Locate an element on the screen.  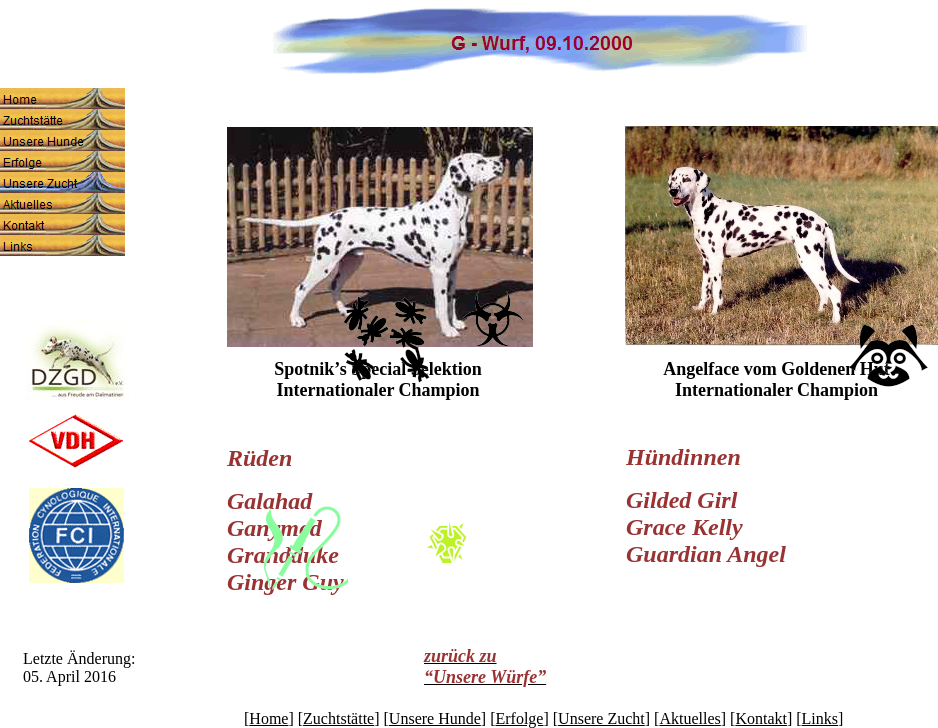
indicates hazardous or dangerous content is located at coordinates (492, 319).